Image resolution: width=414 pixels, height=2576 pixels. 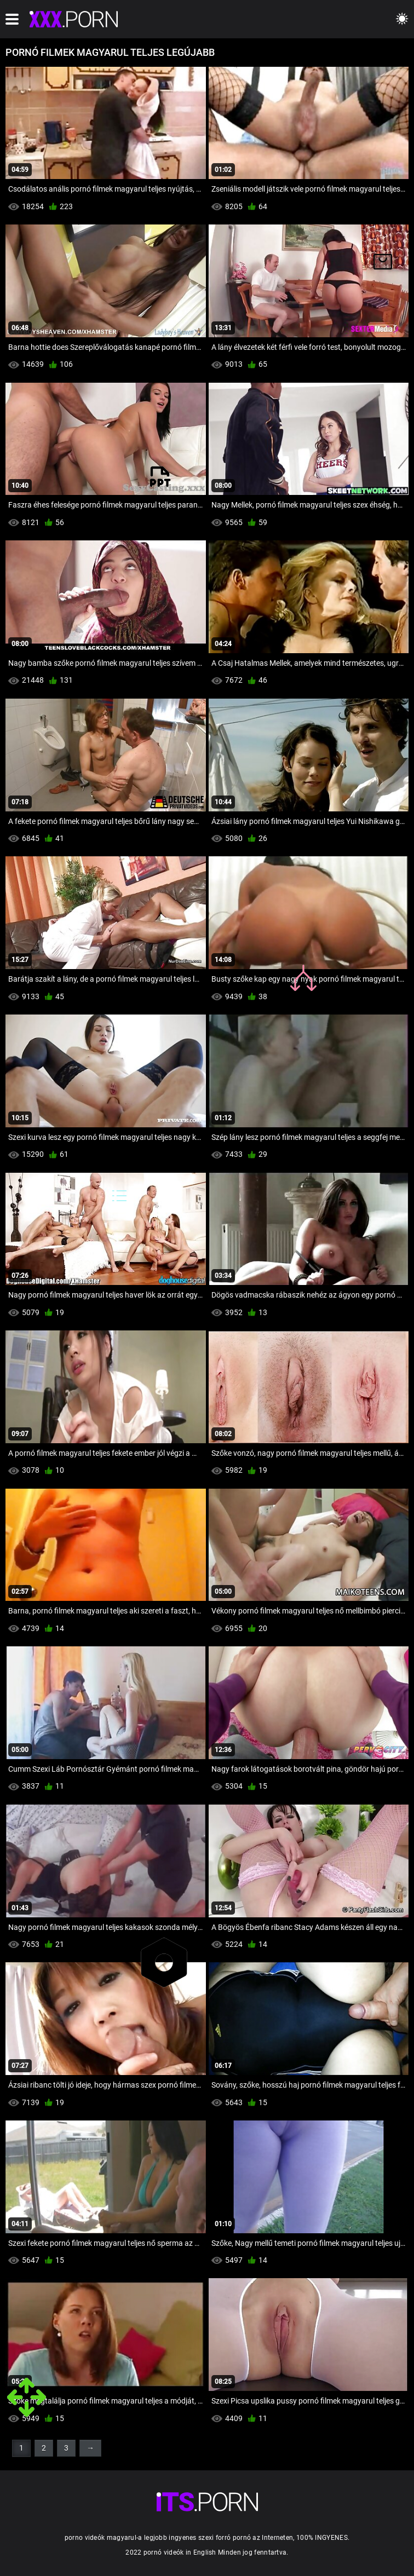 I want to click on open a PowerPoint presentation file, so click(x=160, y=477).